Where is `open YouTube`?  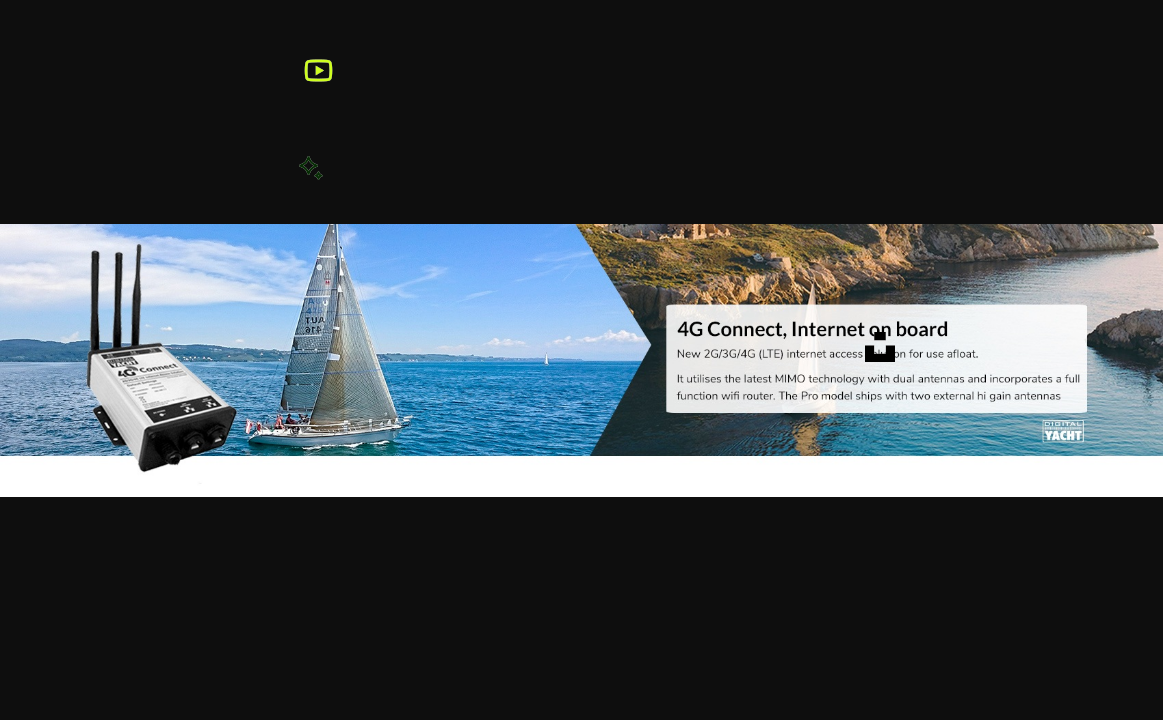 open YouTube is located at coordinates (318, 70).